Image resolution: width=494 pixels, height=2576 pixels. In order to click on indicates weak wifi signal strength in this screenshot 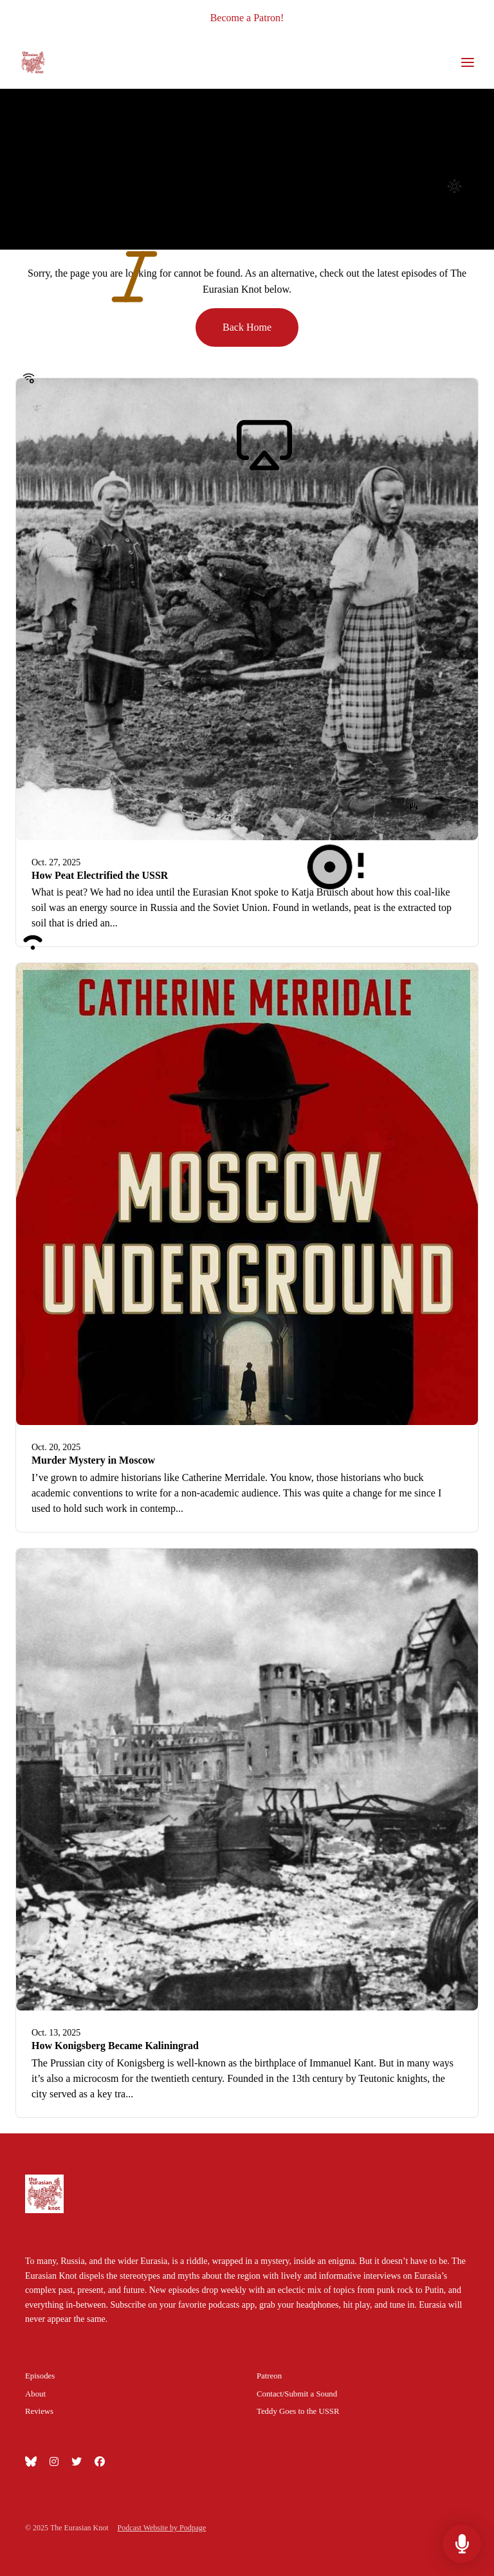, I will do `click(33, 931)`.